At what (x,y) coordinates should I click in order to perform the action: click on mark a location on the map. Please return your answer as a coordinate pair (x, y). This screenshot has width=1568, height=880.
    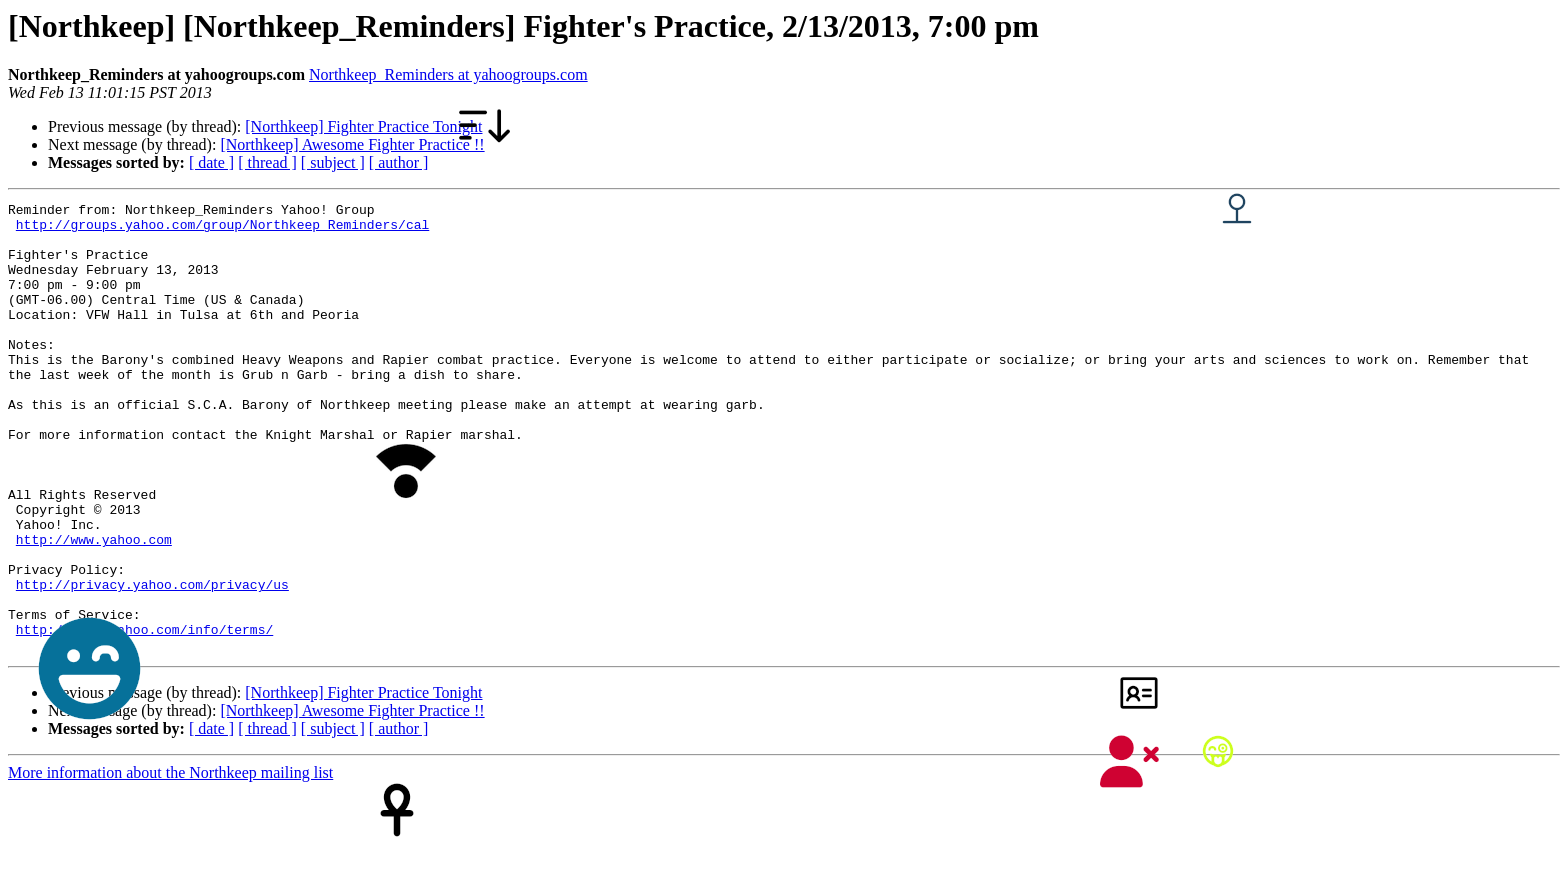
    Looking at the image, I should click on (1237, 209).